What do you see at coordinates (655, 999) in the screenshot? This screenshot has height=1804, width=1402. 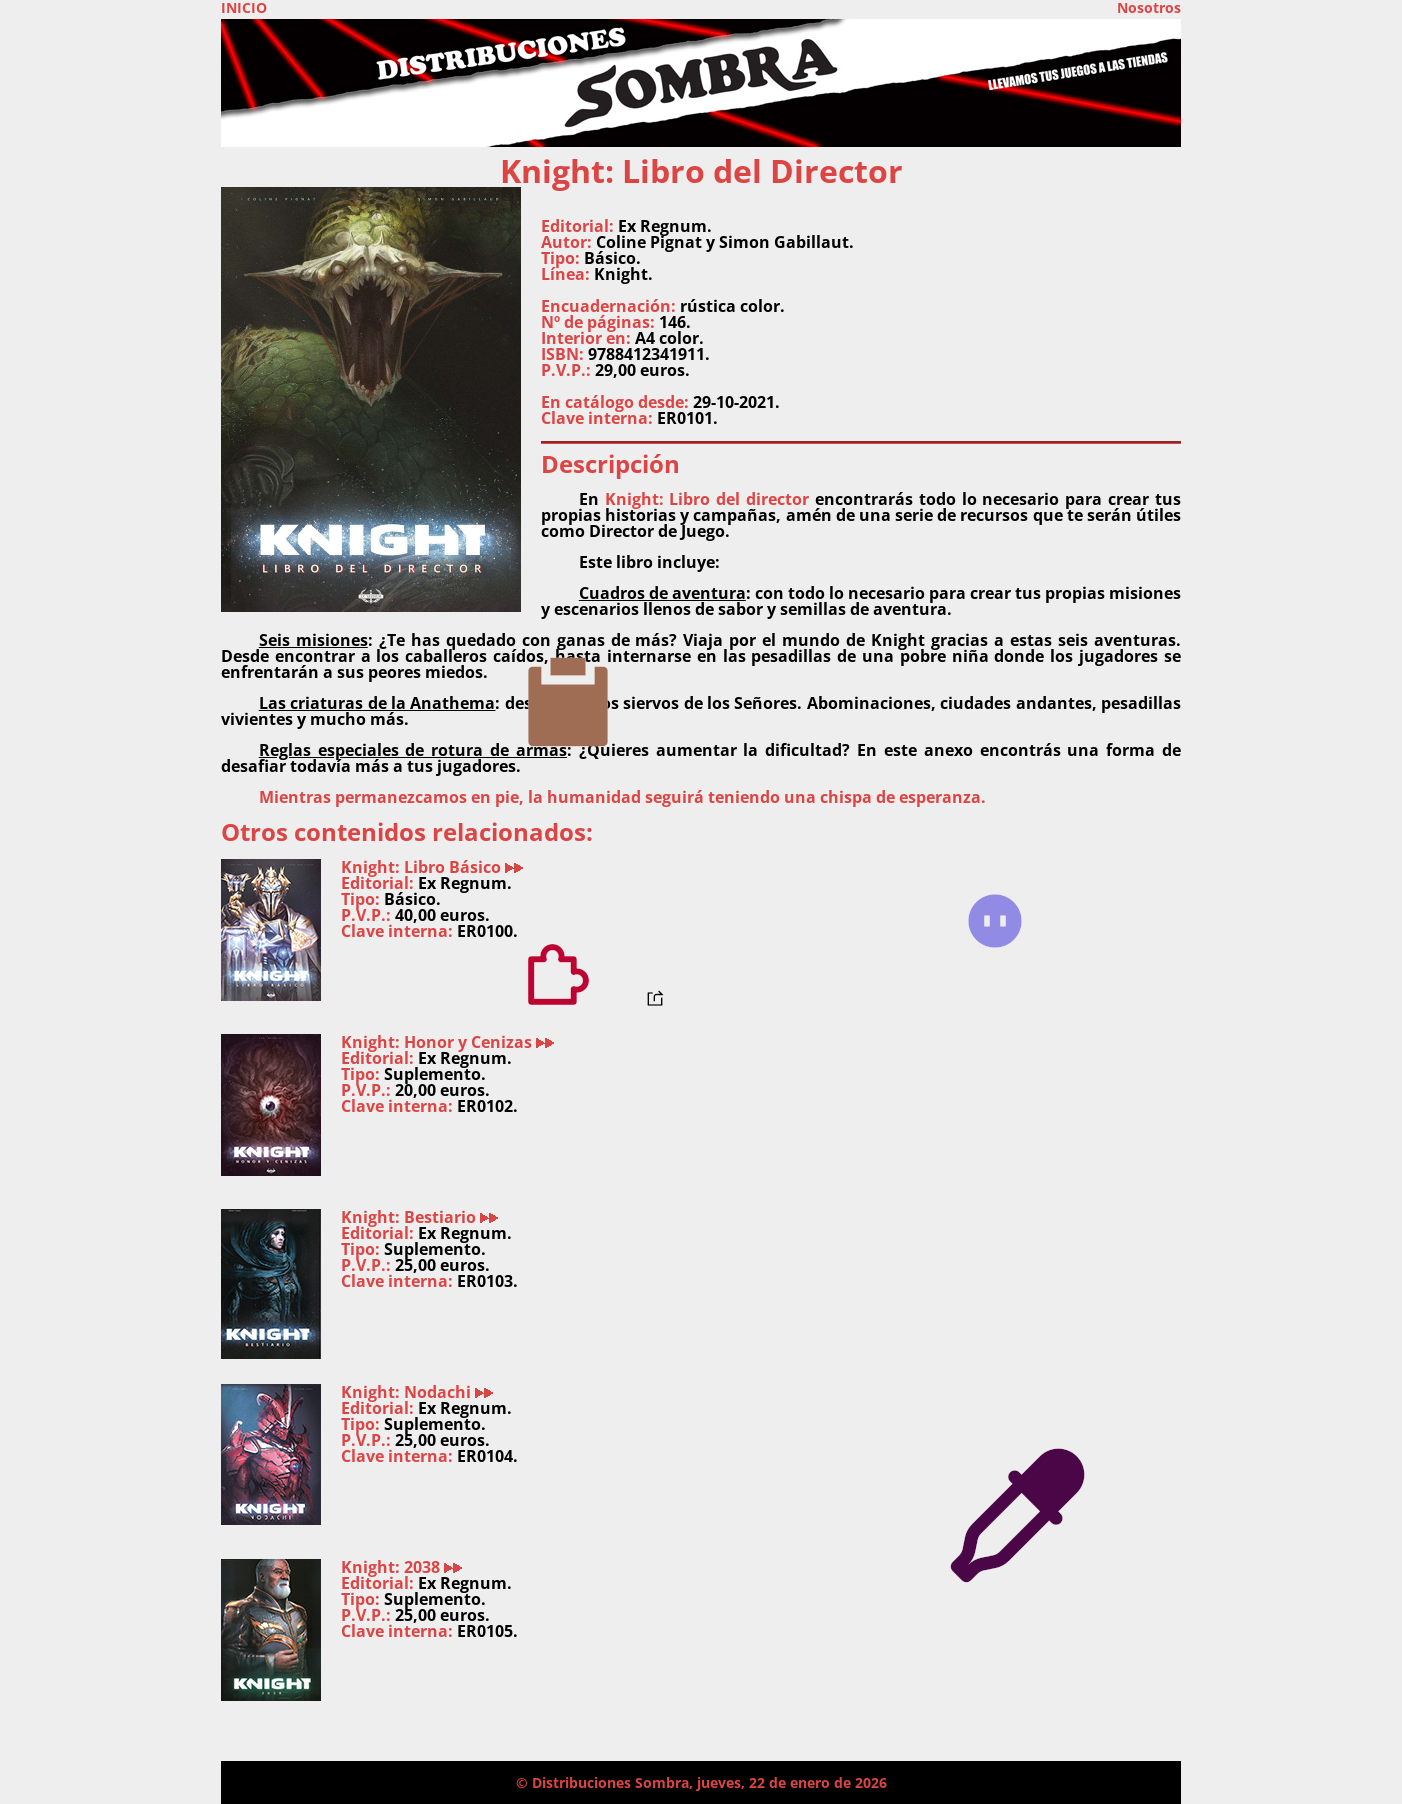 I see `share content to another app or platform` at bounding box center [655, 999].